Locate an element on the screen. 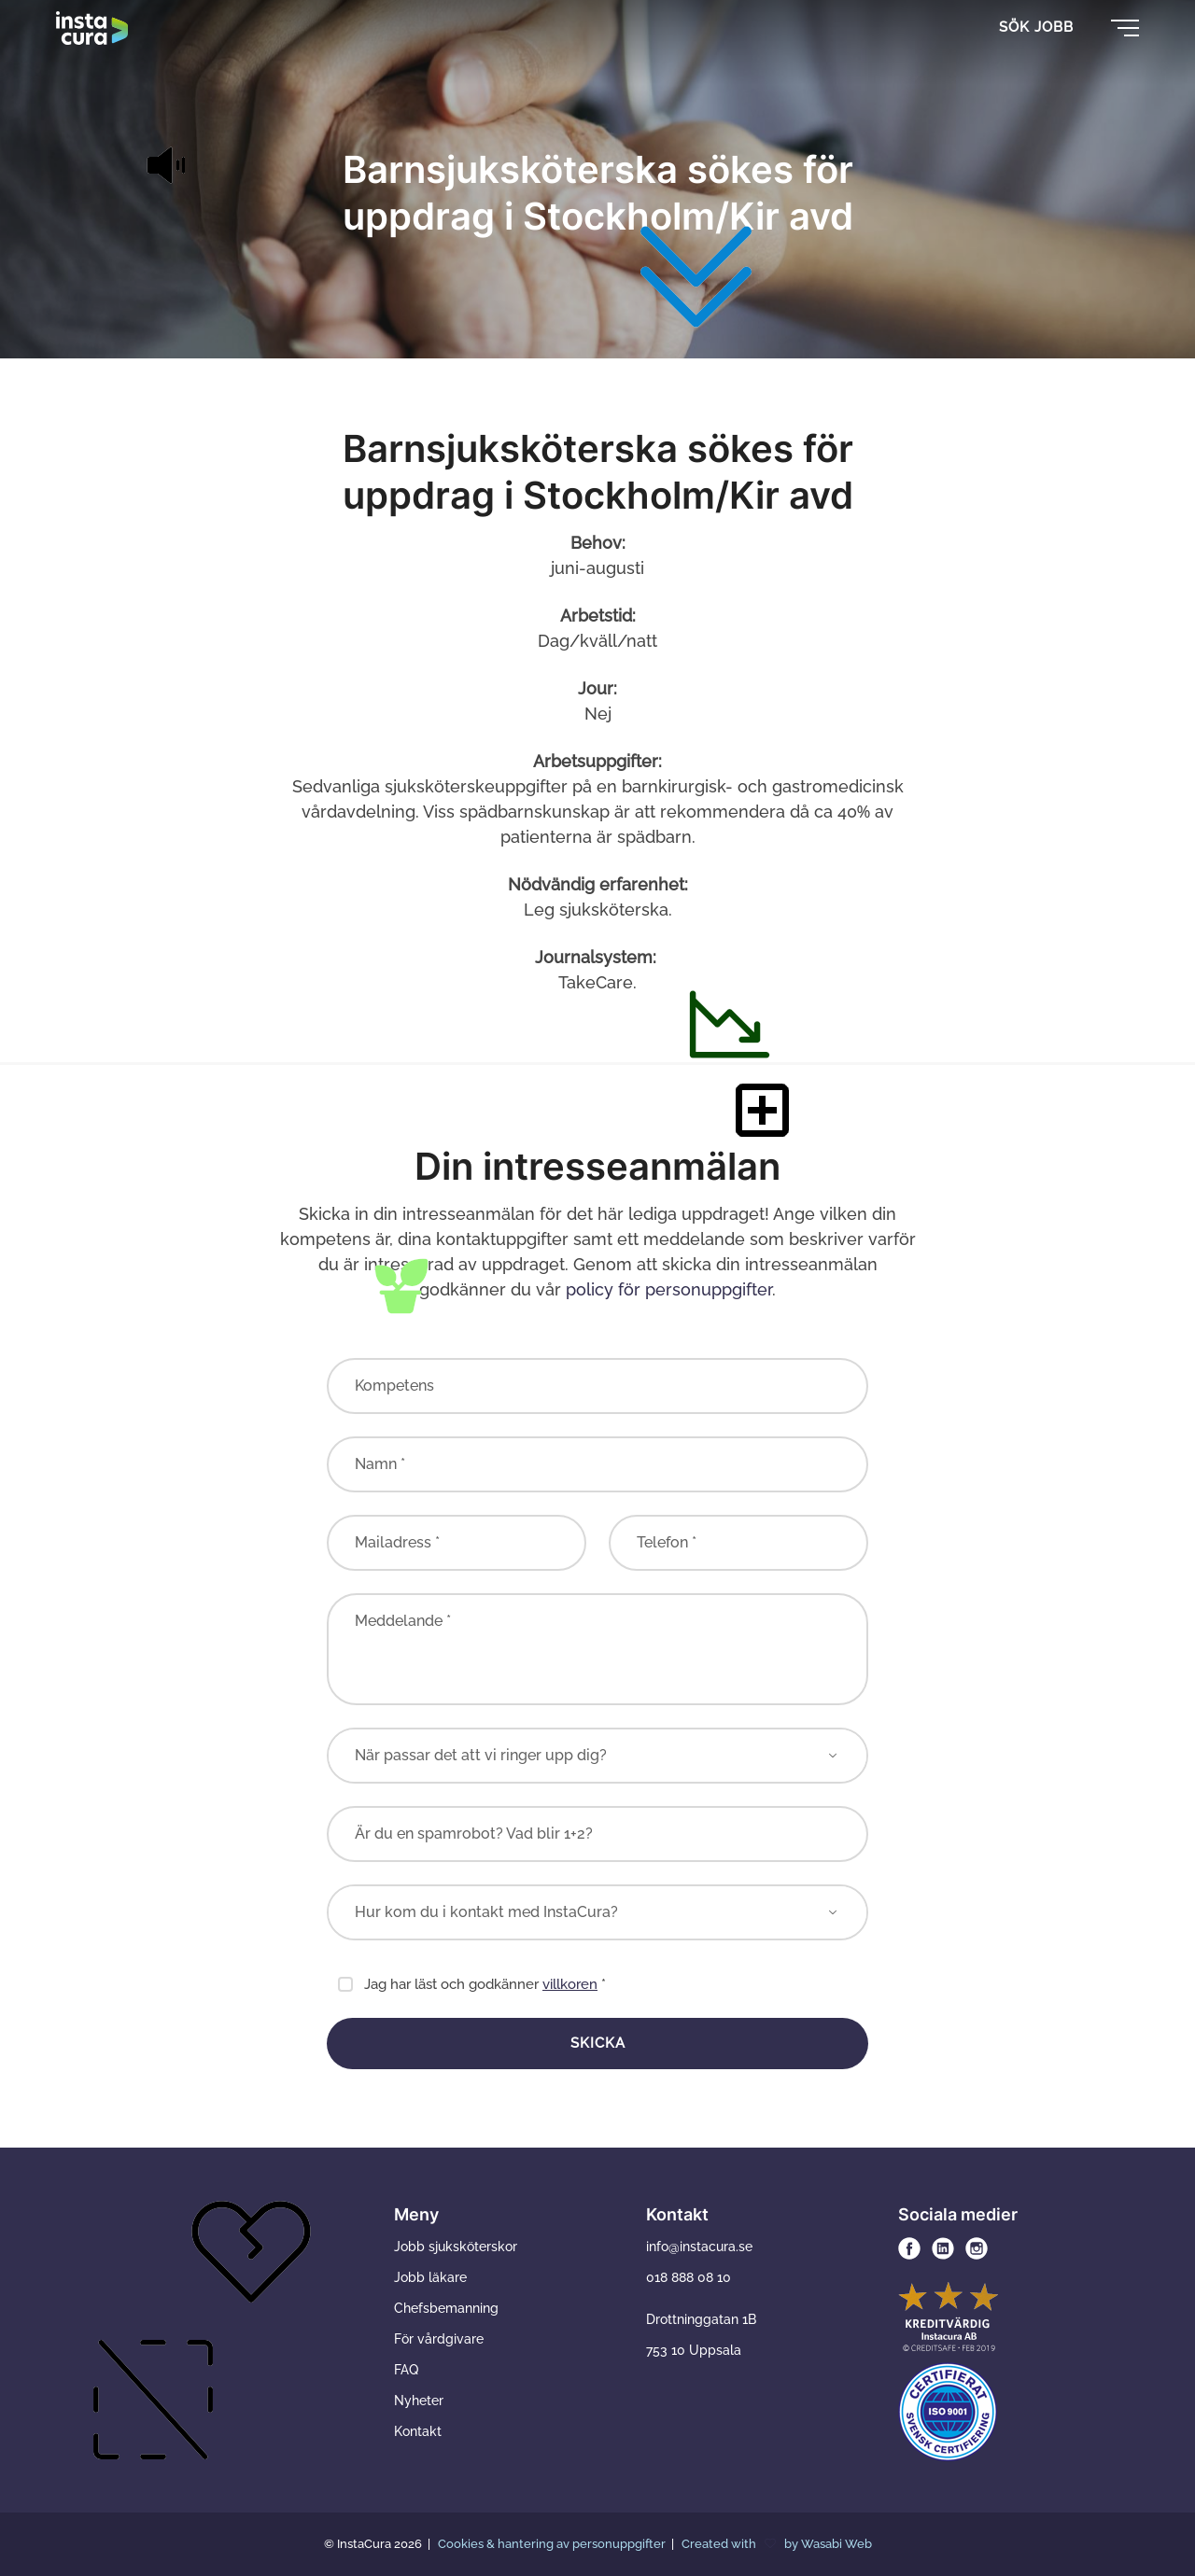 The image size is (1195, 2576). add a new item or entry is located at coordinates (762, 1110).